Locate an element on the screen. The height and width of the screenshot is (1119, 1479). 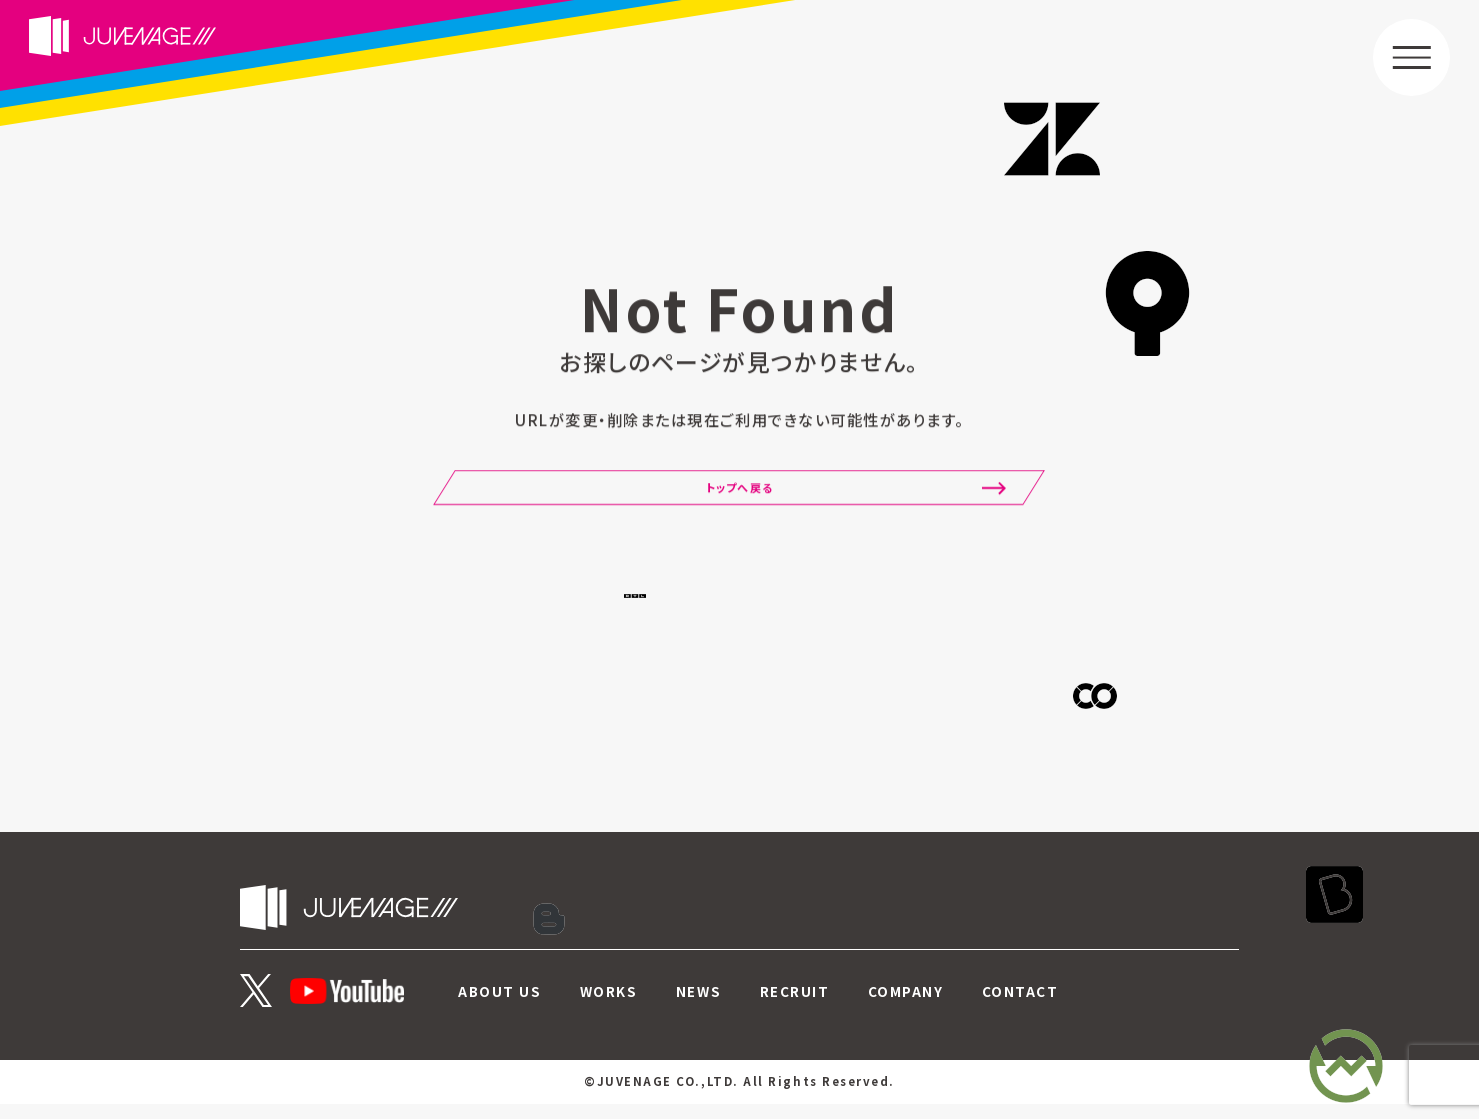
RTL media company logo is located at coordinates (635, 596).